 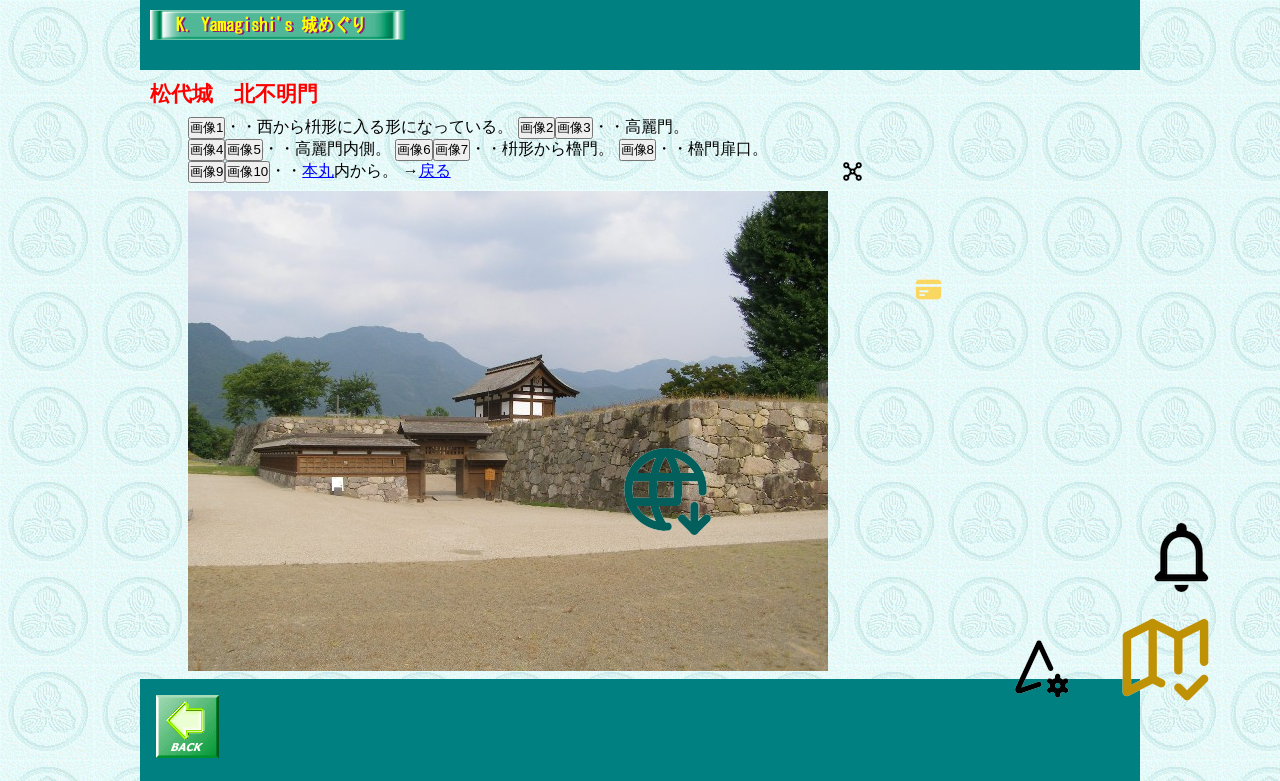 What do you see at coordinates (665, 489) in the screenshot?
I see `download from the web` at bounding box center [665, 489].